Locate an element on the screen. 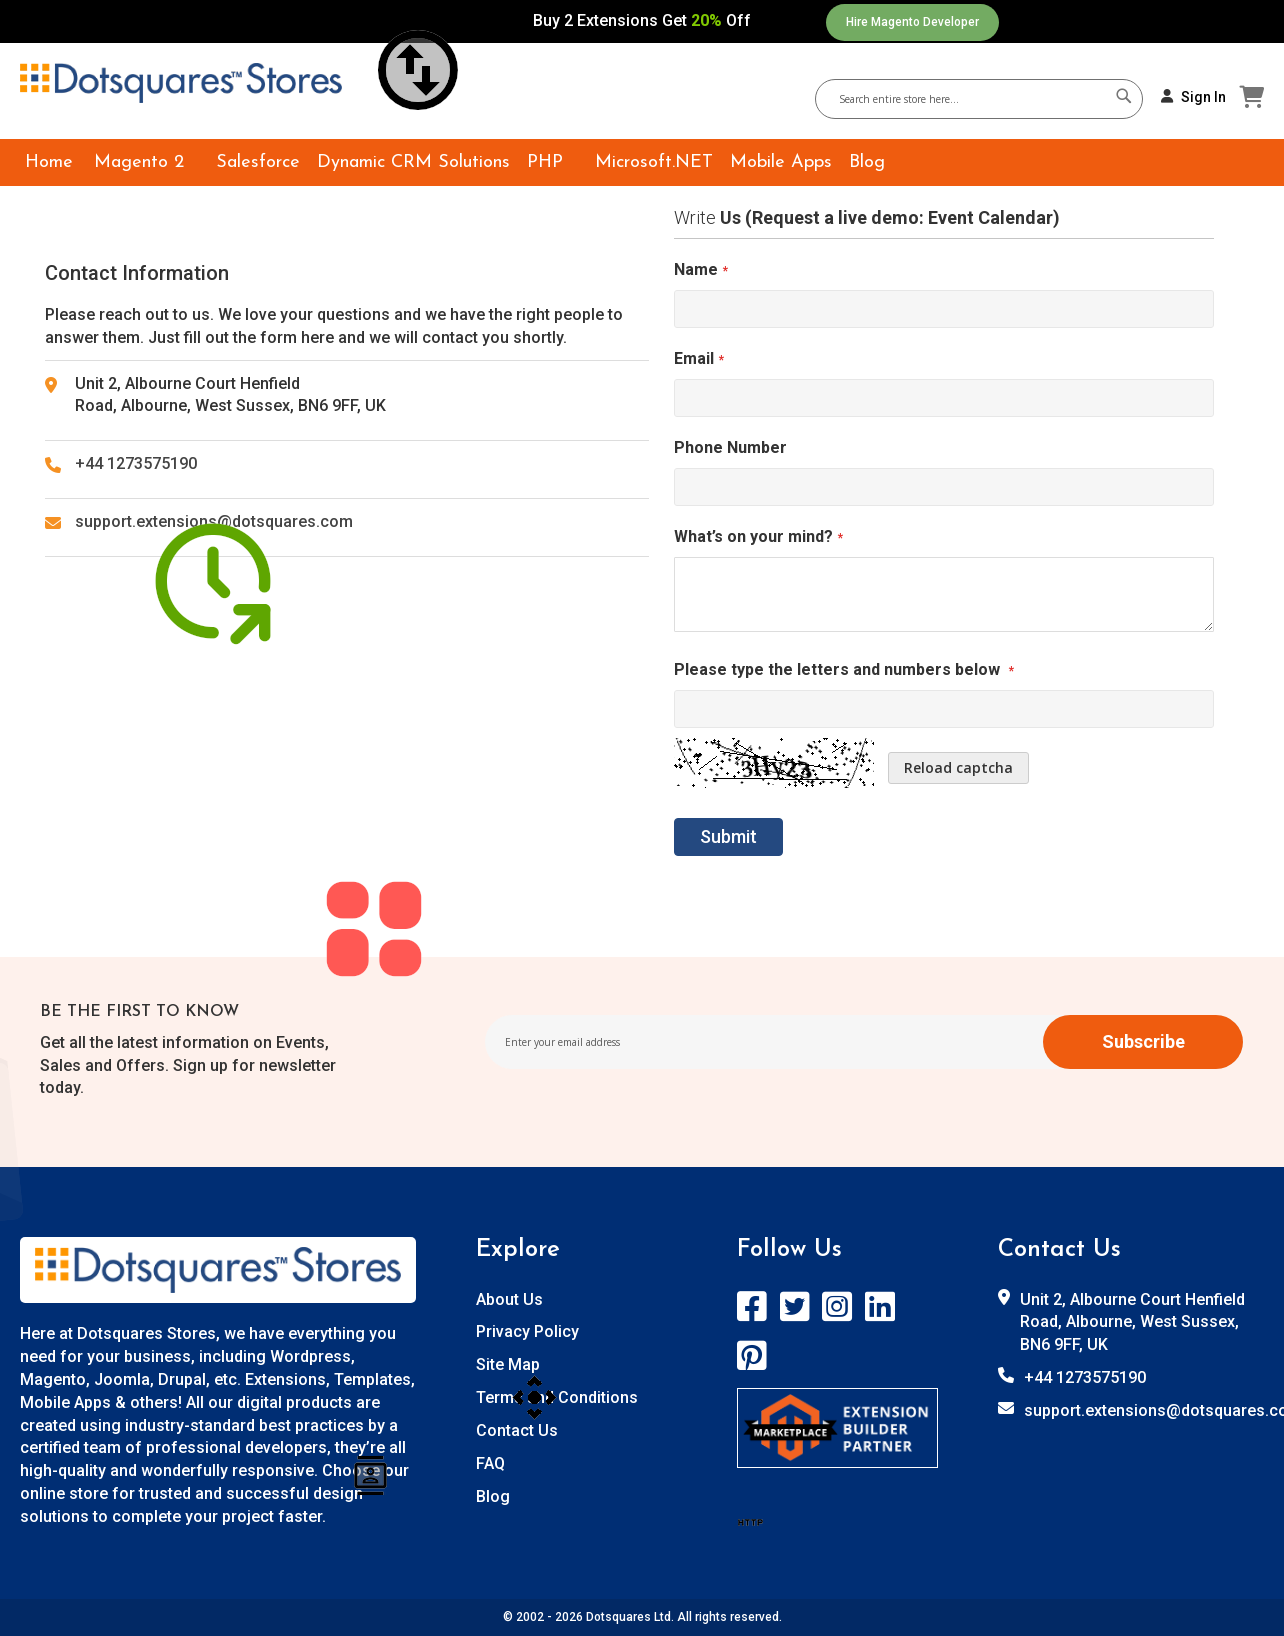 The width and height of the screenshot is (1284, 1636). access your contacts list is located at coordinates (370, 1475).